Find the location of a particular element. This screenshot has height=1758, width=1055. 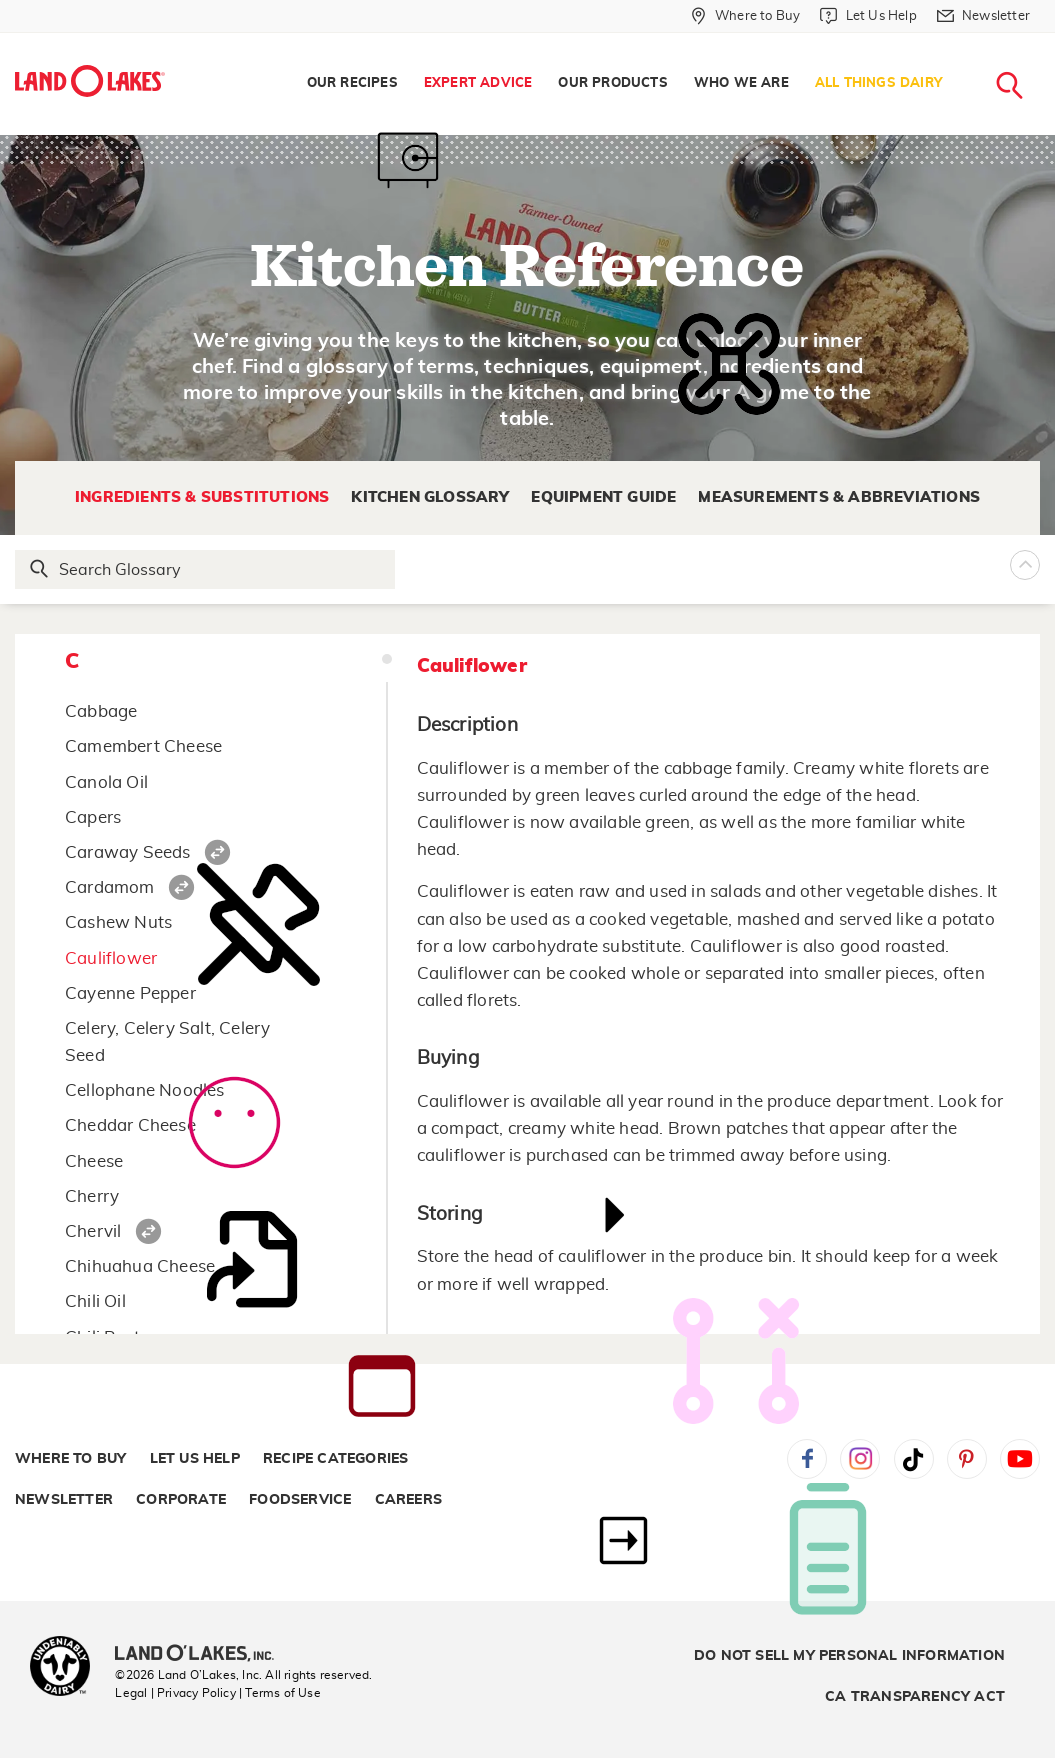

indicates high battery level is located at coordinates (828, 1551).